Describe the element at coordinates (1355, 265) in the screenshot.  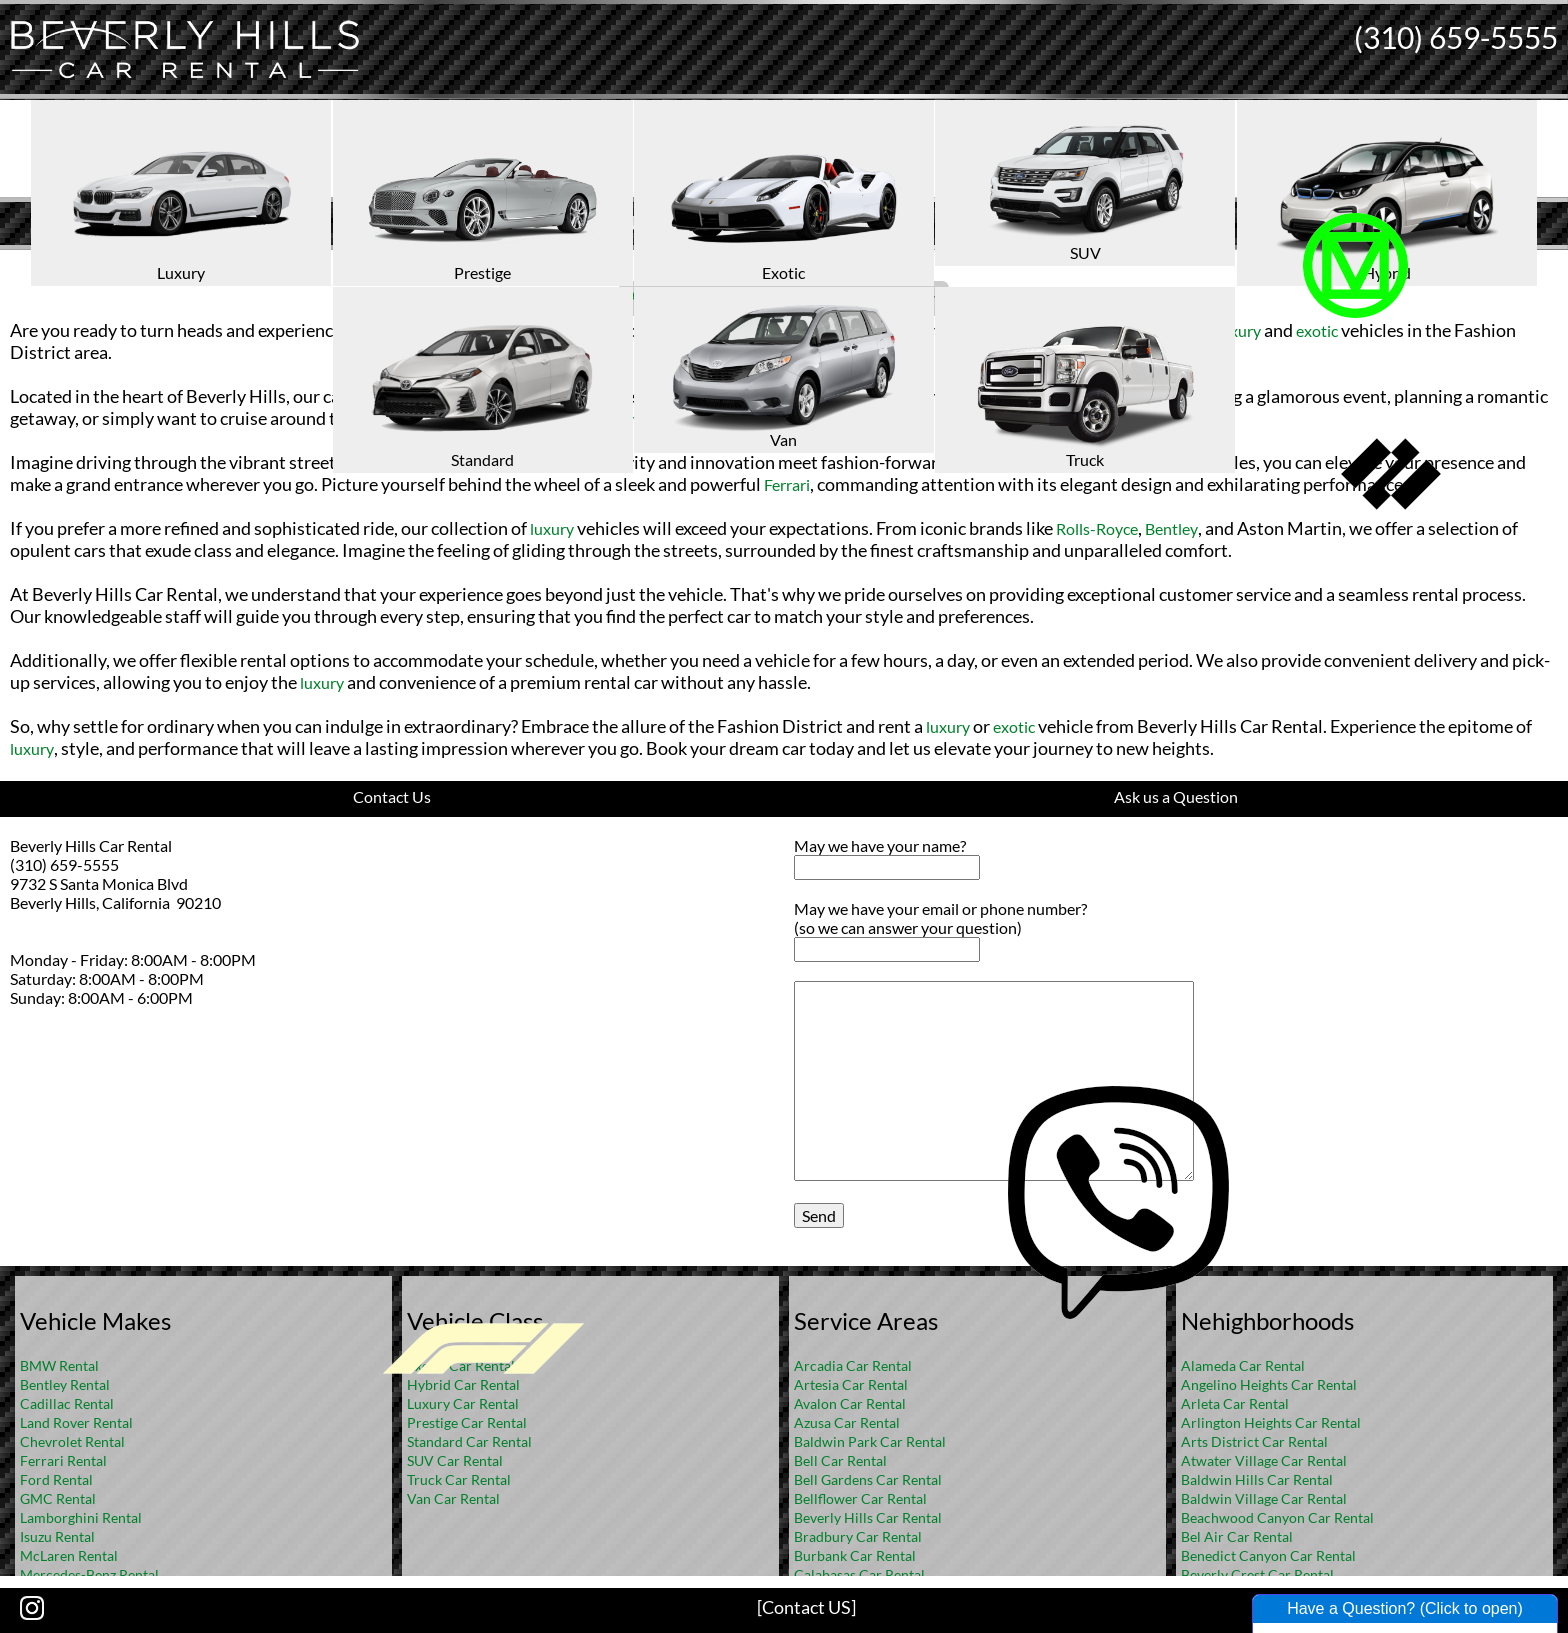
I see `material design brand logo` at that location.